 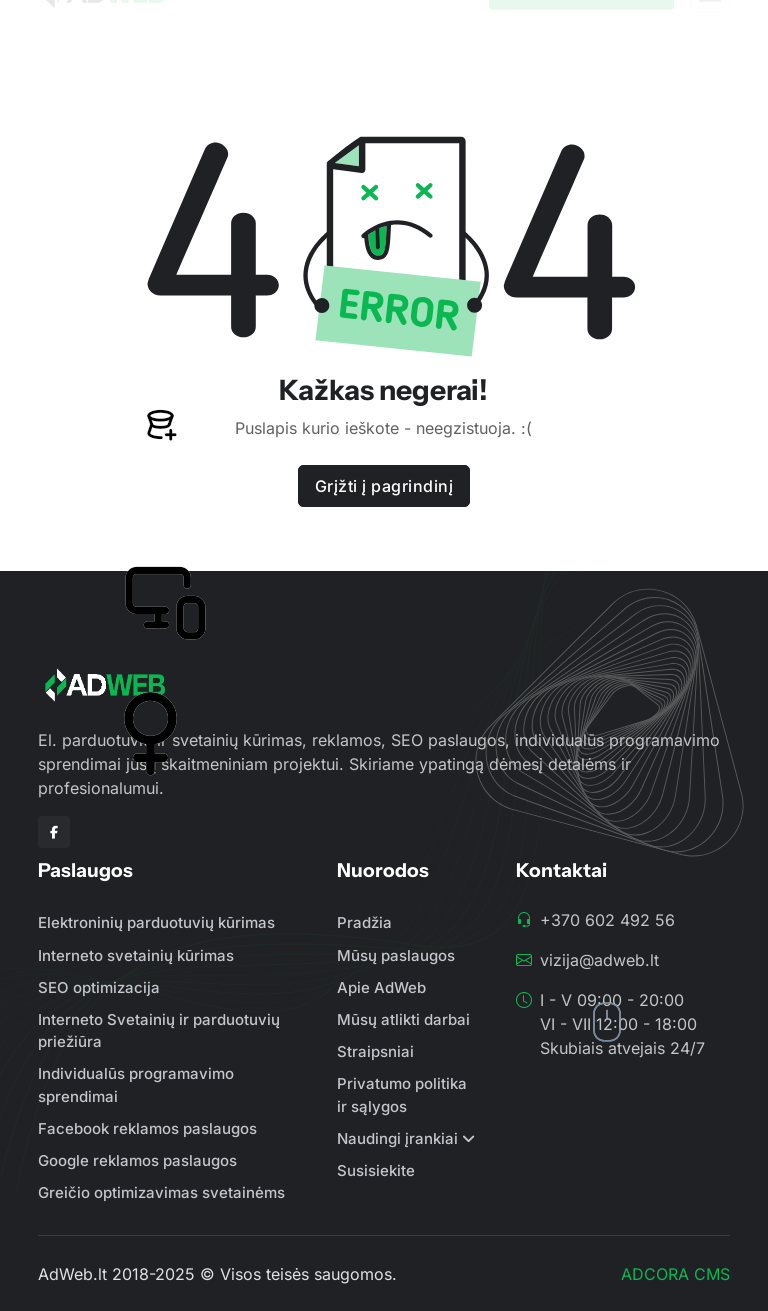 What do you see at coordinates (160, 424) in the screenshot?
I see `add a new diabolo or juggling item` at bounding box center [160, 424].